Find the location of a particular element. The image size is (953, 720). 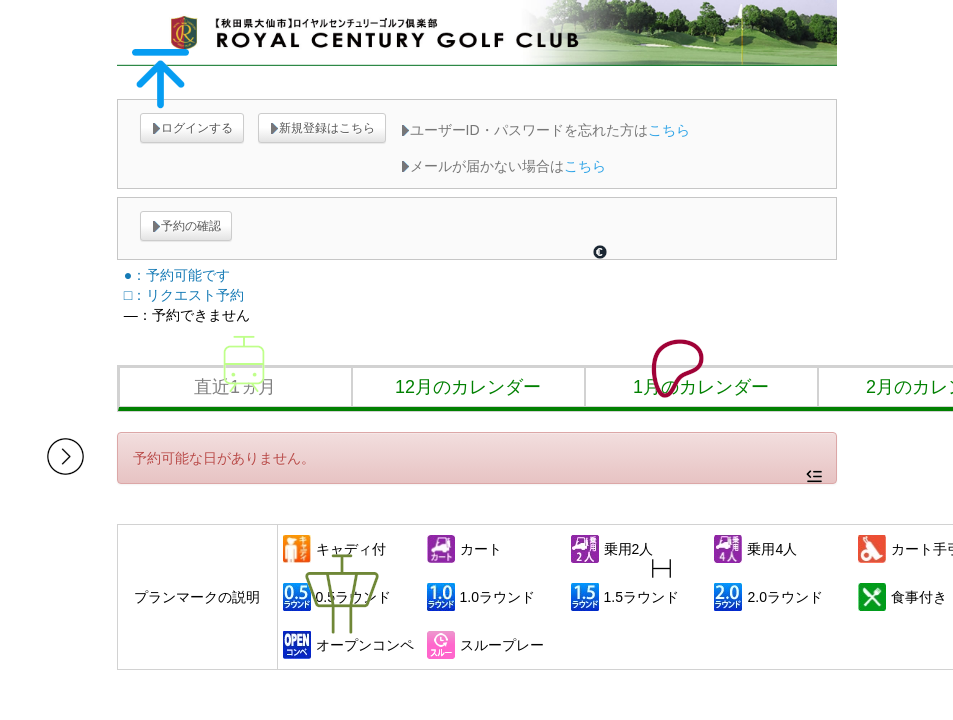

view balance in euros is located at coordinates (600, 252).